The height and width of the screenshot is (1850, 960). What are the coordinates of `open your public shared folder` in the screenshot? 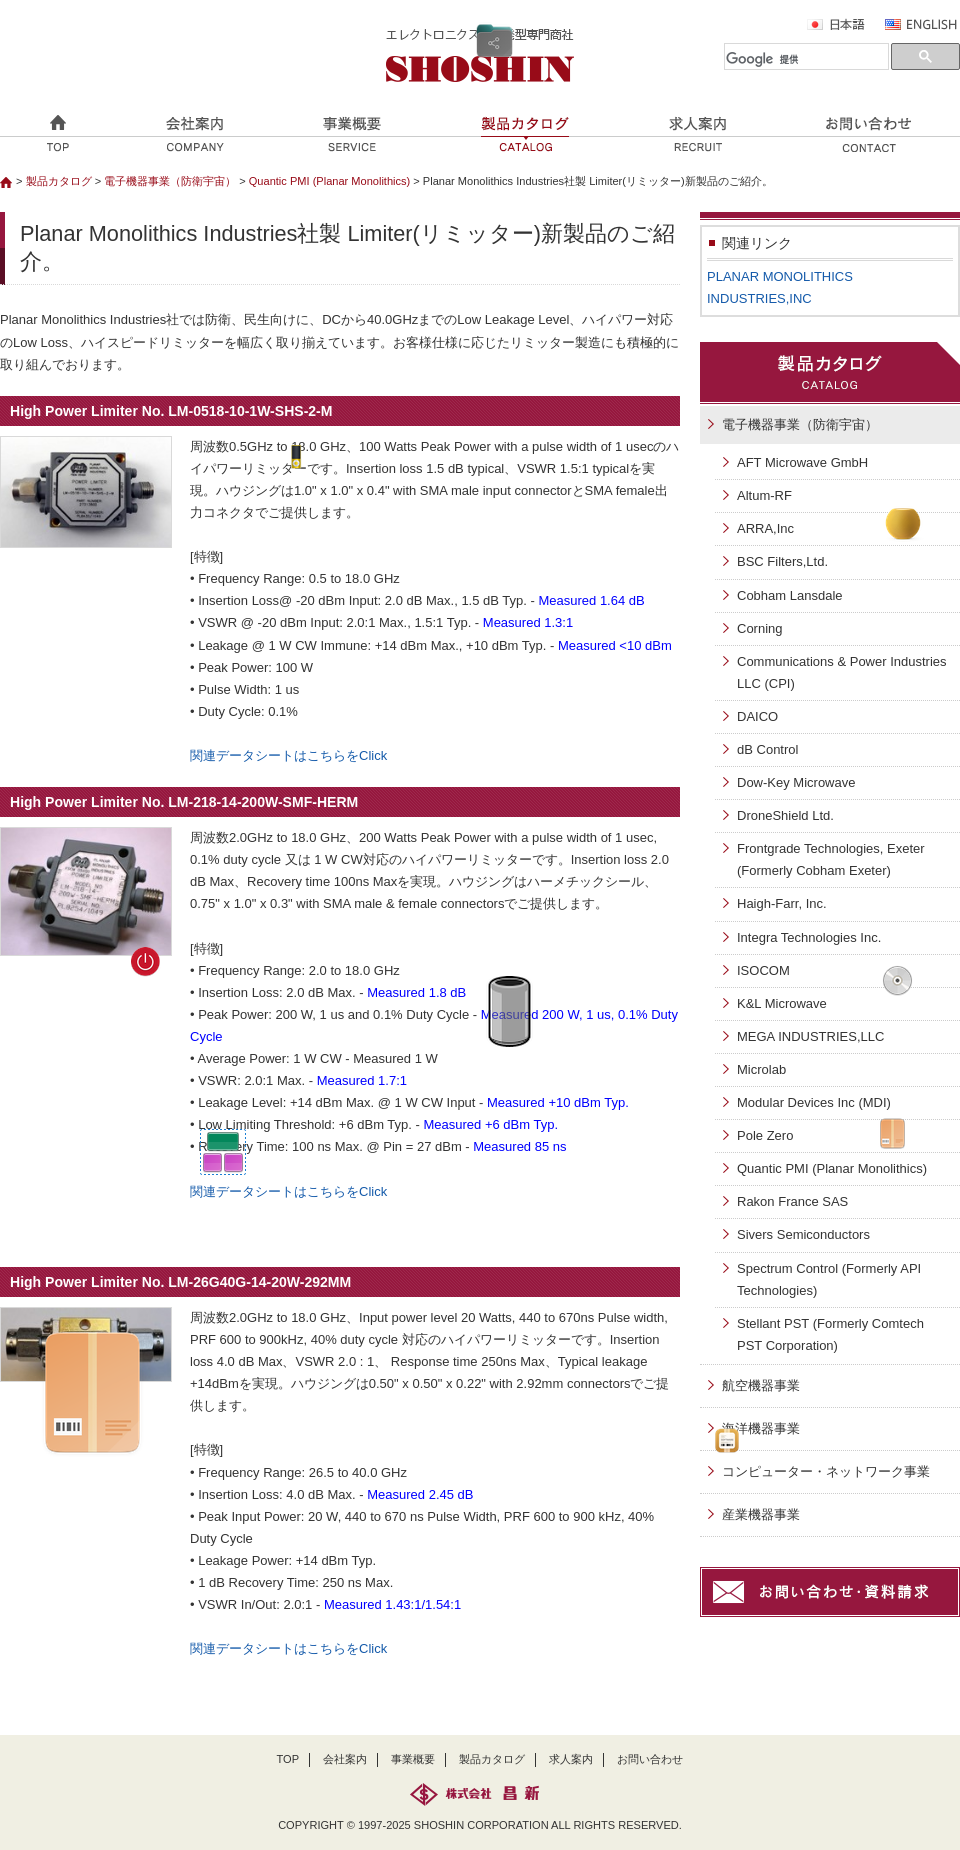 It's located at (494, 40).